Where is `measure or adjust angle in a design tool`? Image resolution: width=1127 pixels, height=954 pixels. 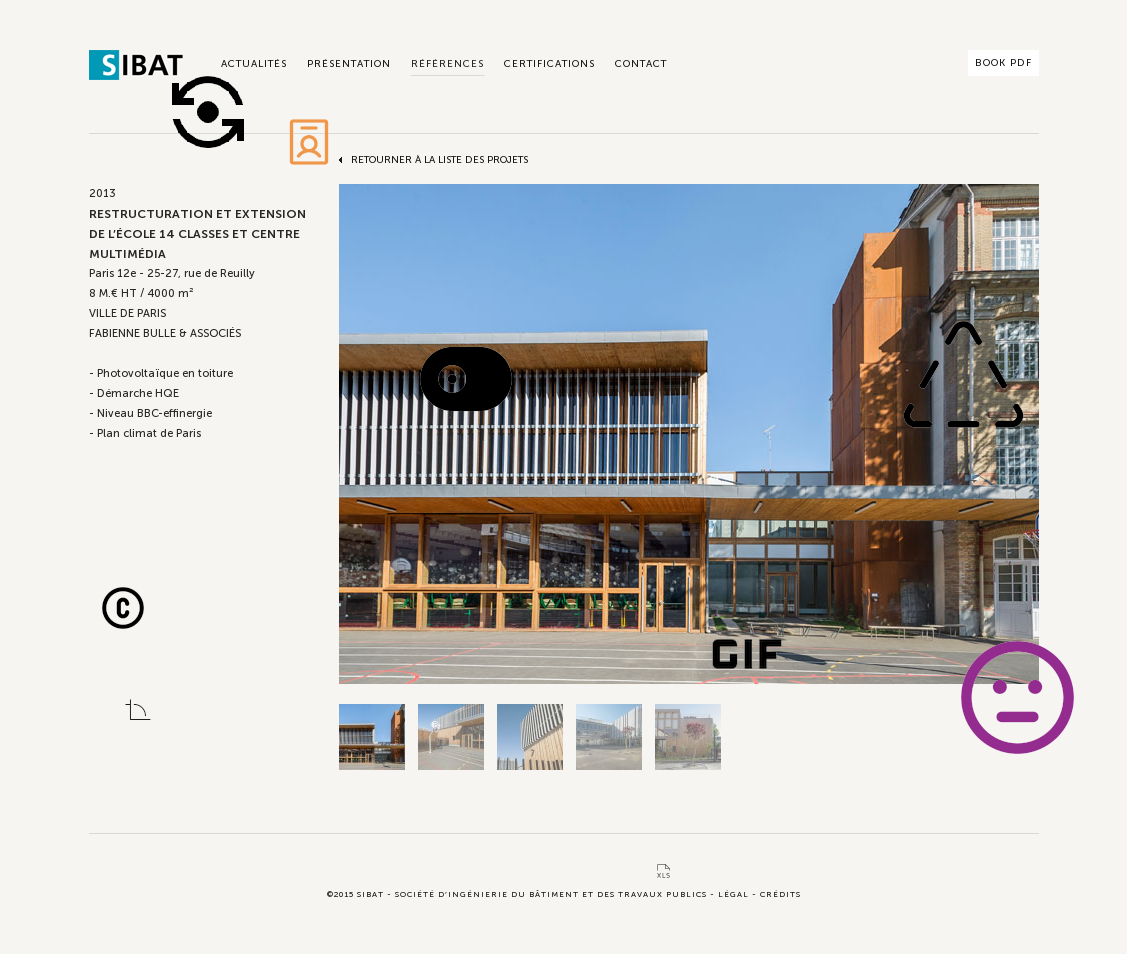
measure or adjust angle in a design tool is located at coordinates (137, 711).